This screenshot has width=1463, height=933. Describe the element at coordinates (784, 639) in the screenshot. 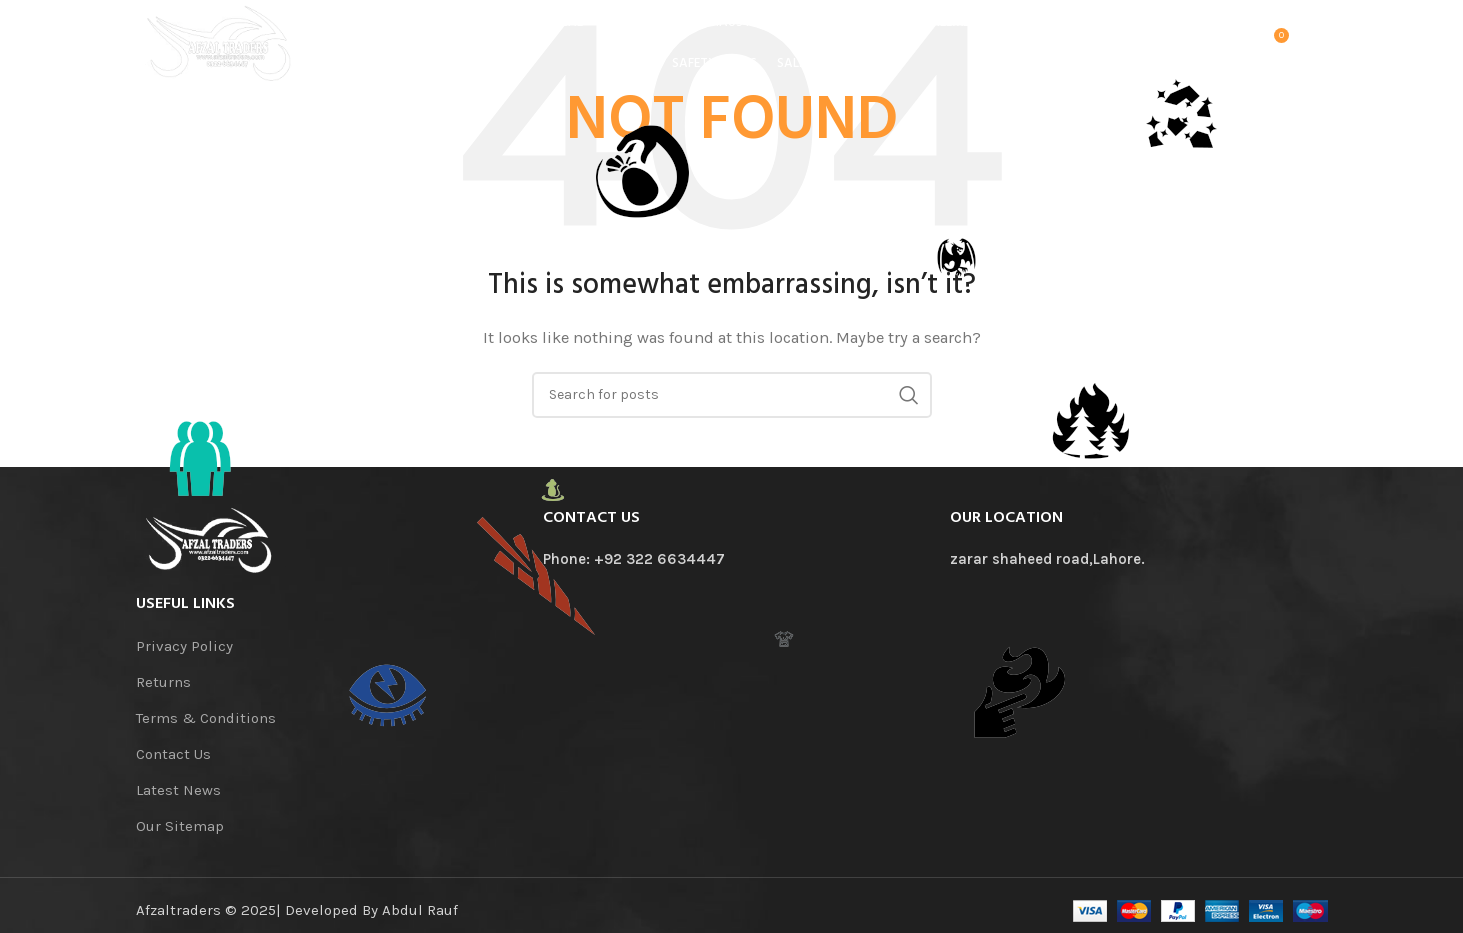

I see `equip armor or defensive gear` at that location.